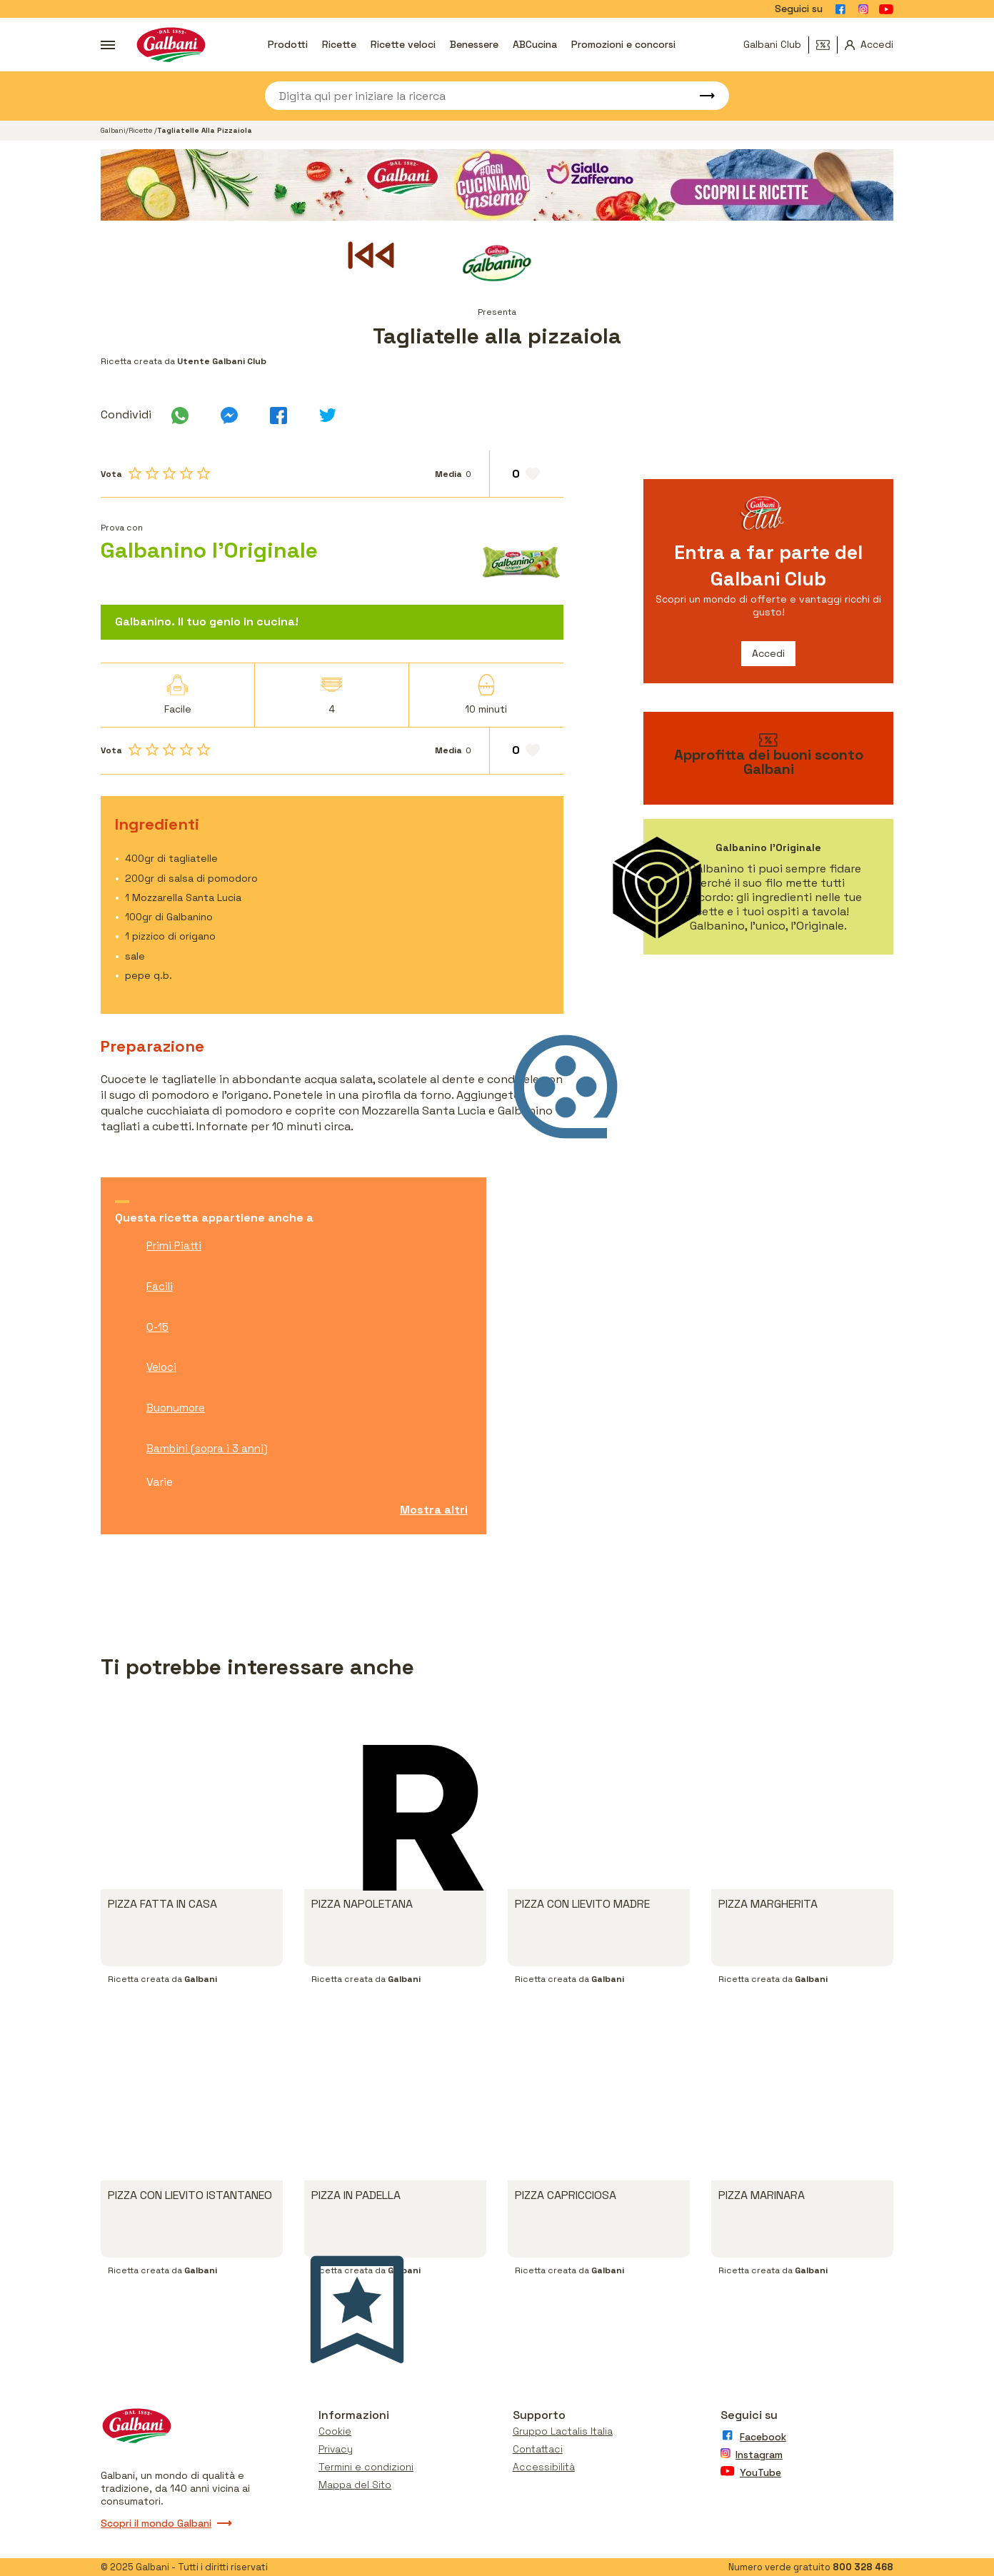  I want to click on resend email service logo, so click(423, 1818).